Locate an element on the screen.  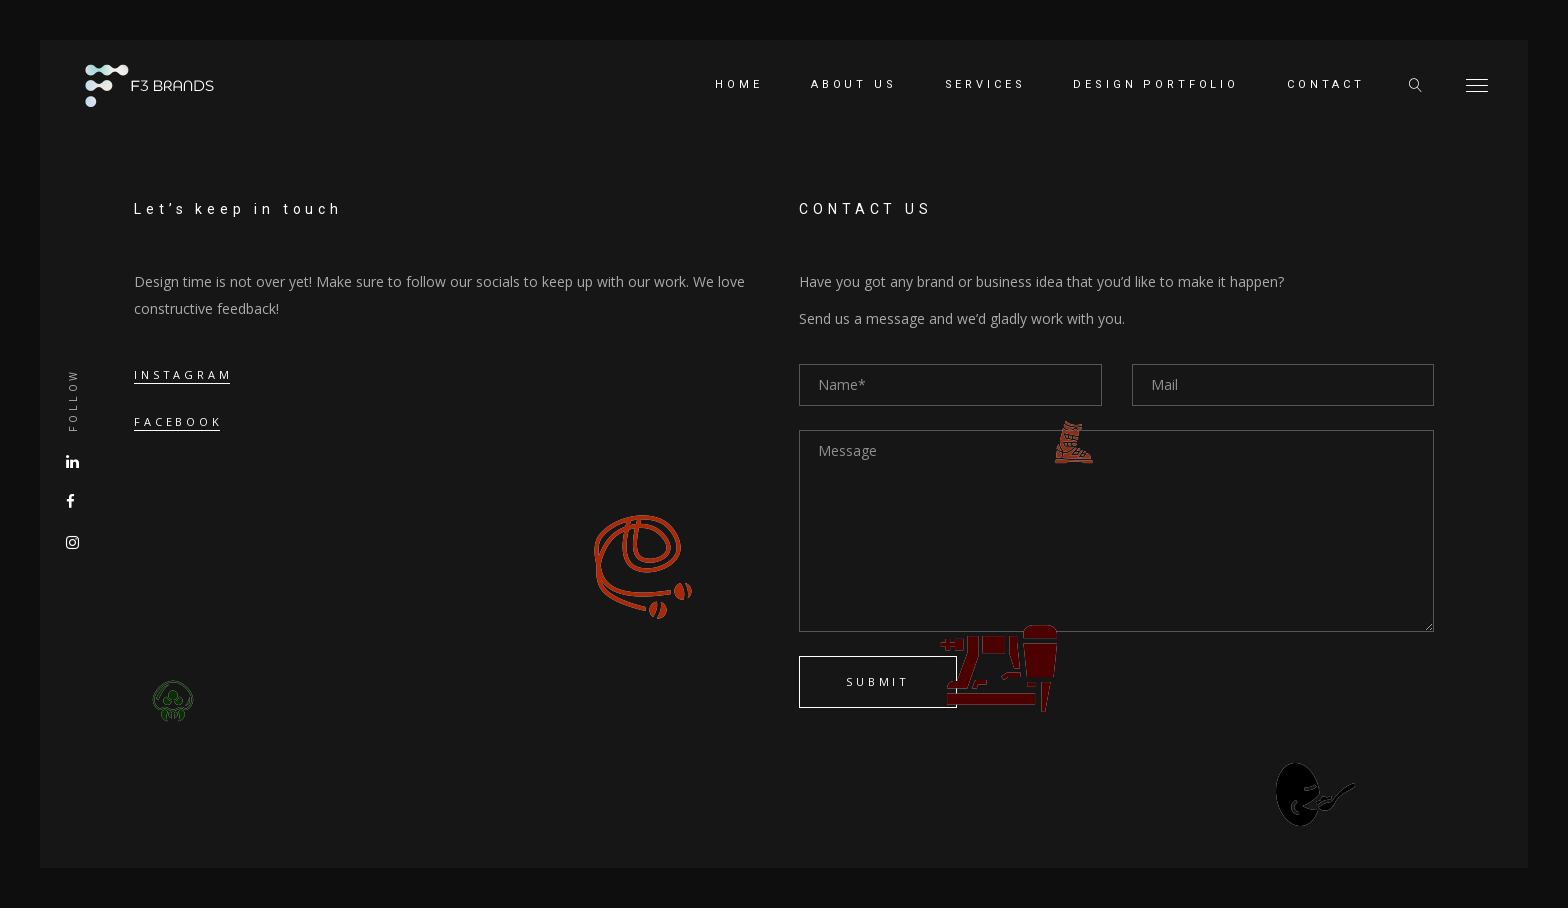
metroid creature icon from the nintendo game series is located at coordinates (173, 701).